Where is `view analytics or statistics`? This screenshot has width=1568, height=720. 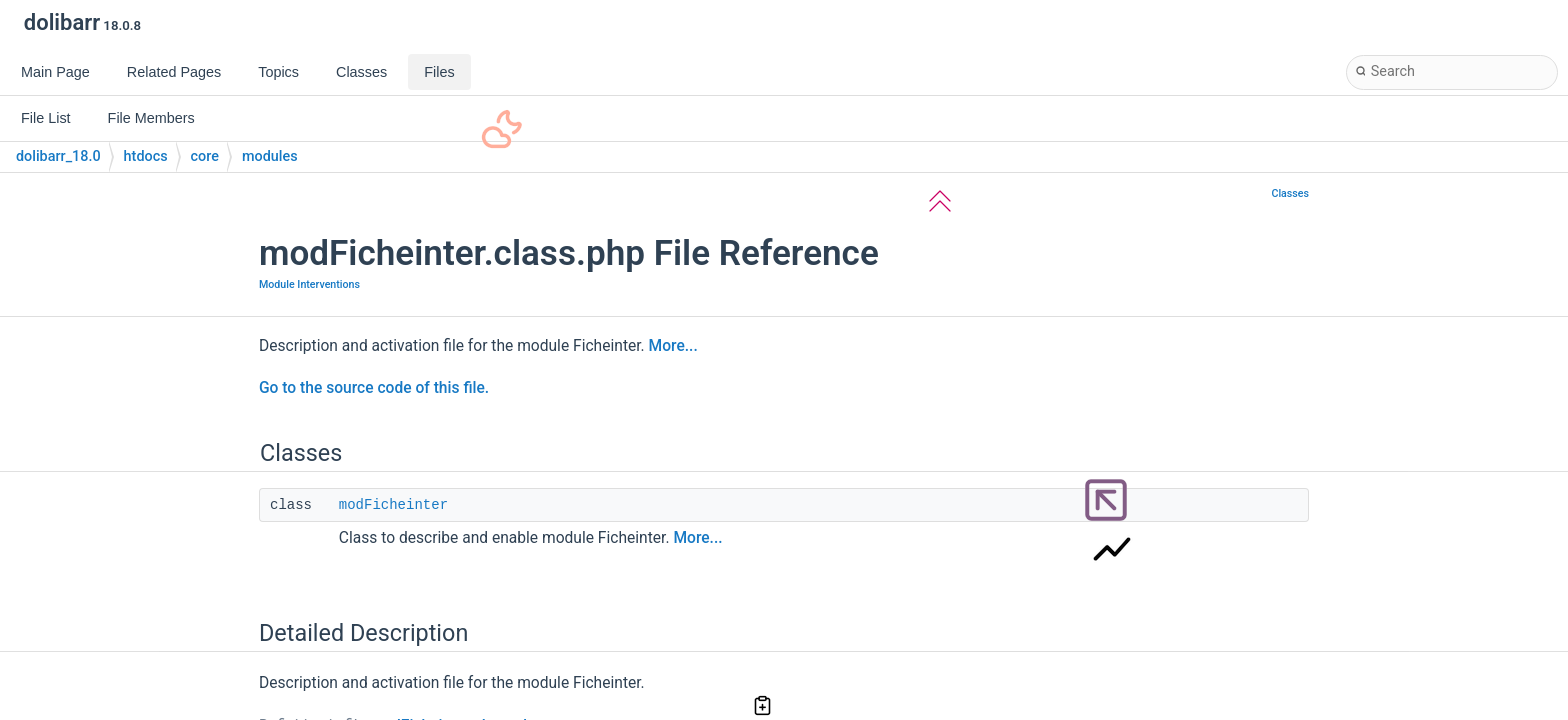 view analytics or statistics is located at coordinates (1112, 549).